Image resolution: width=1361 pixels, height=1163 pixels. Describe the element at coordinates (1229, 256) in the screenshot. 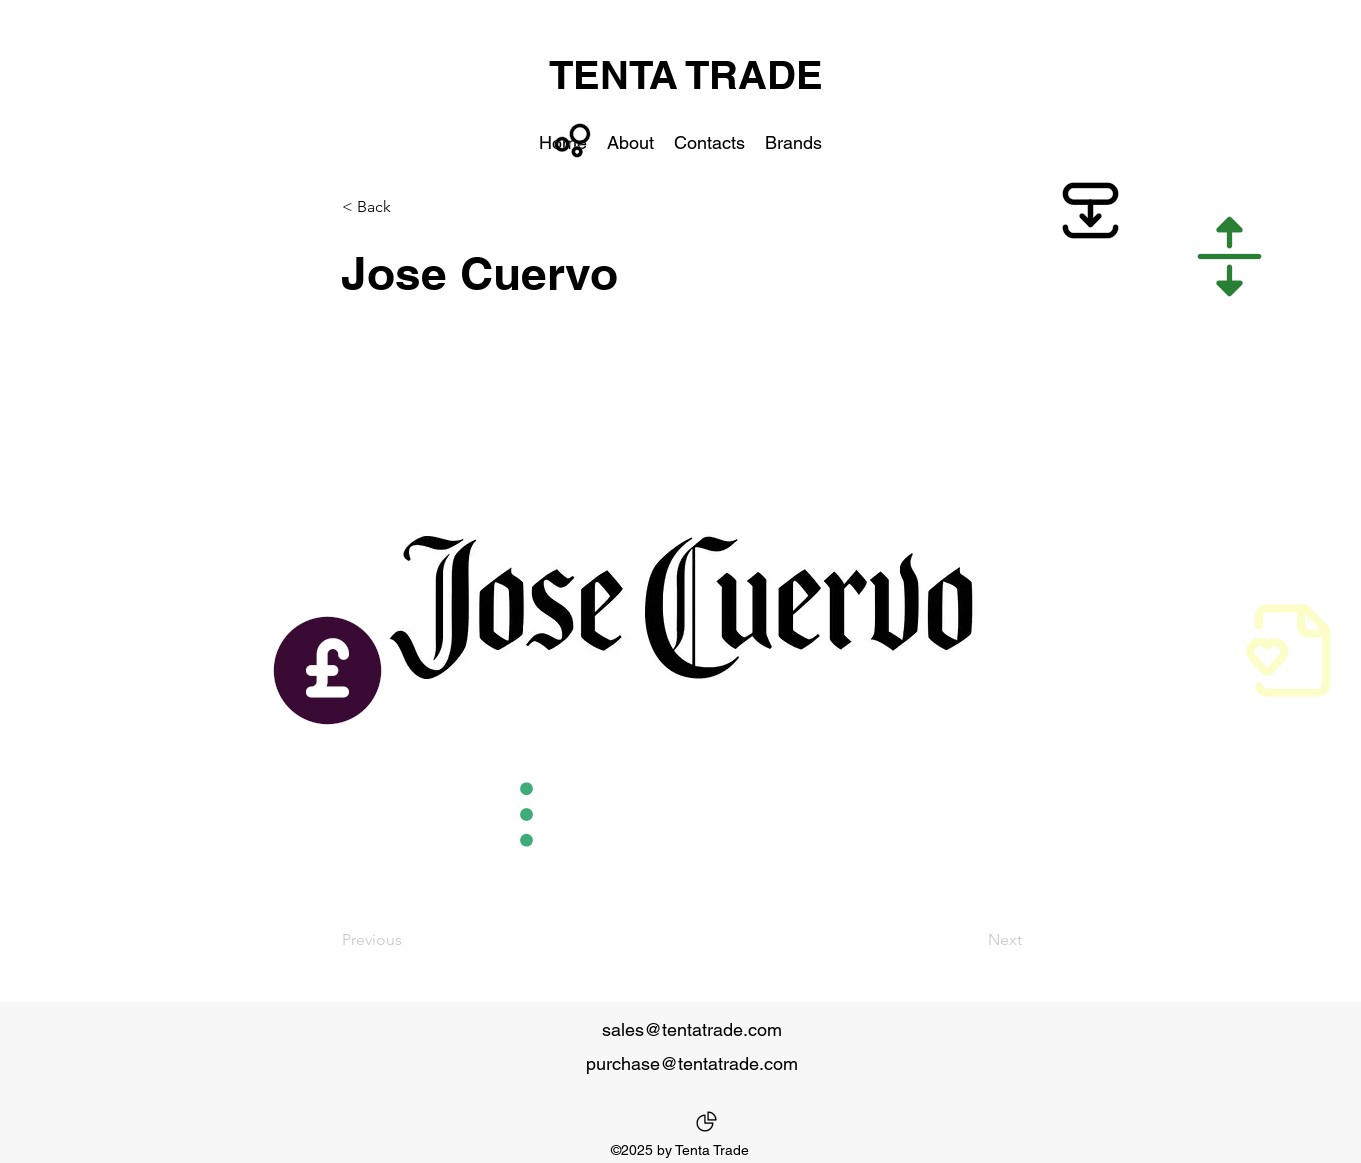

I see `expand content vertically` at that location.